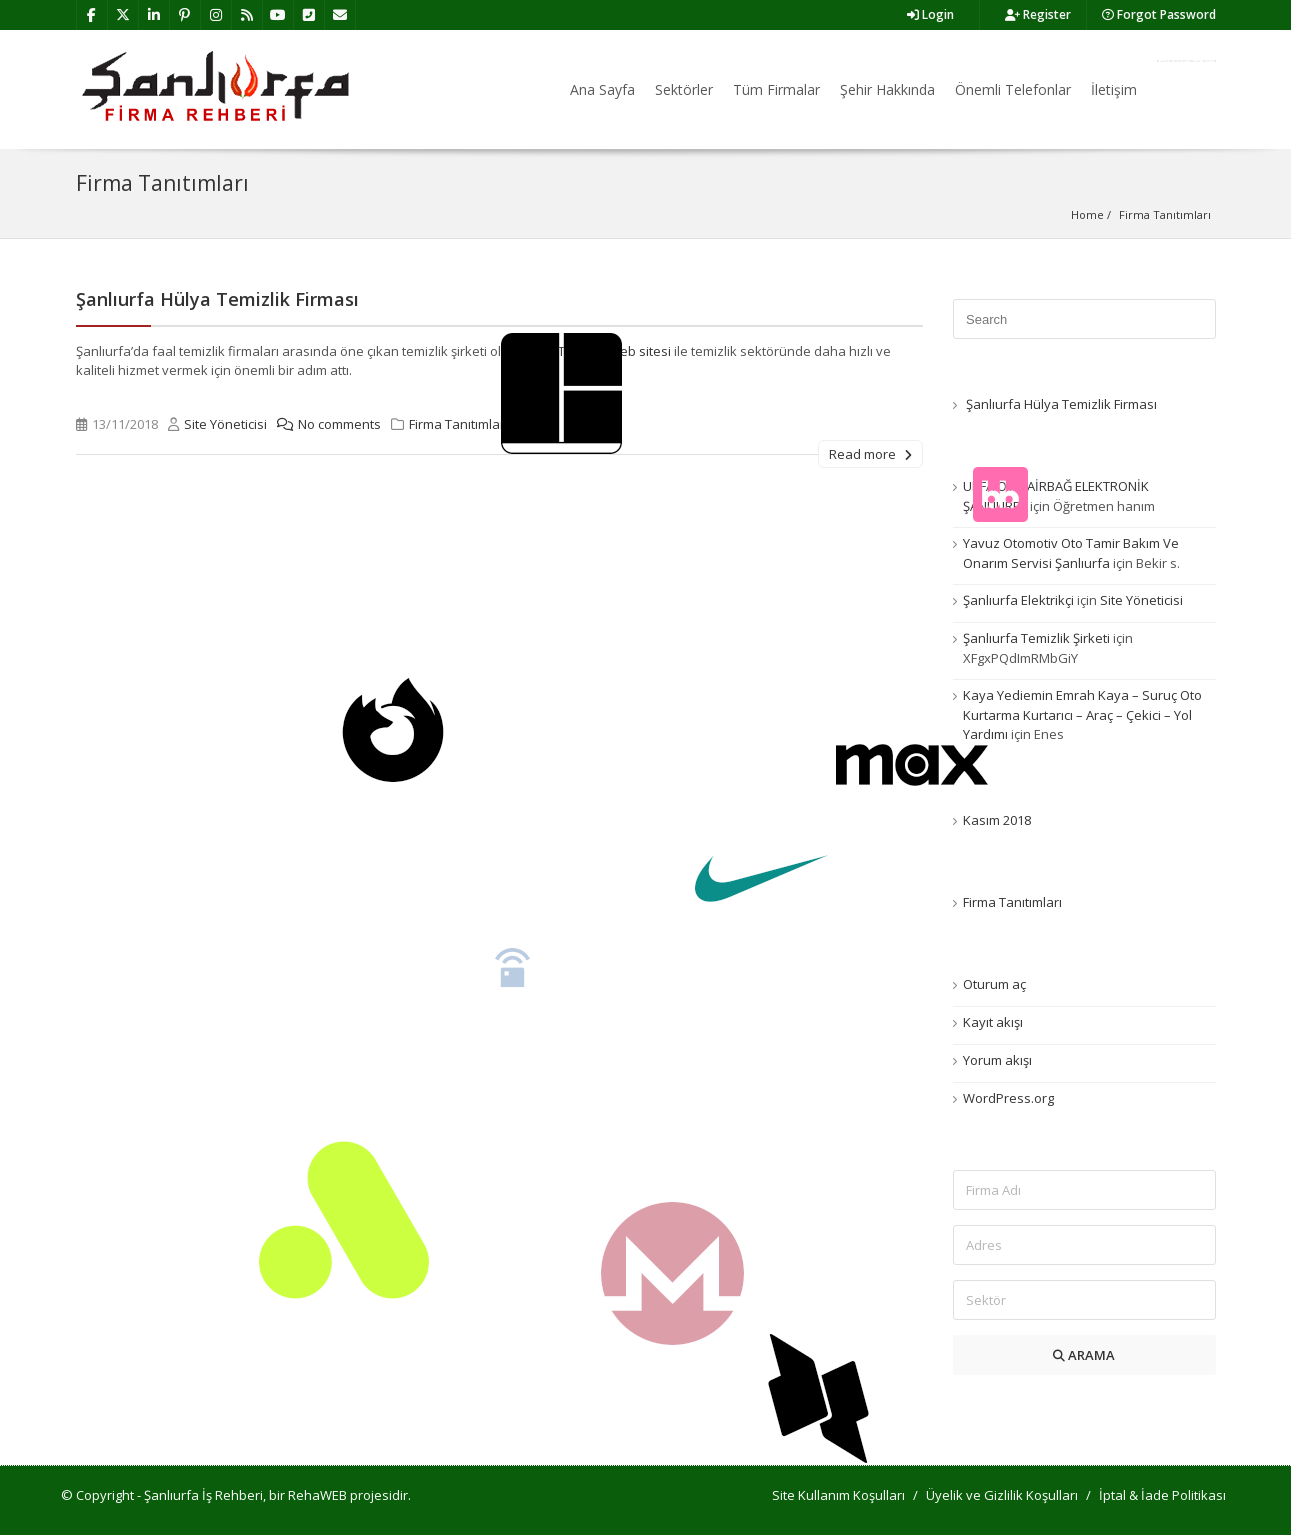  Describe the element at coordinates (1000, 494) in the screenshot. I see `budibase app or service logo` at that location.